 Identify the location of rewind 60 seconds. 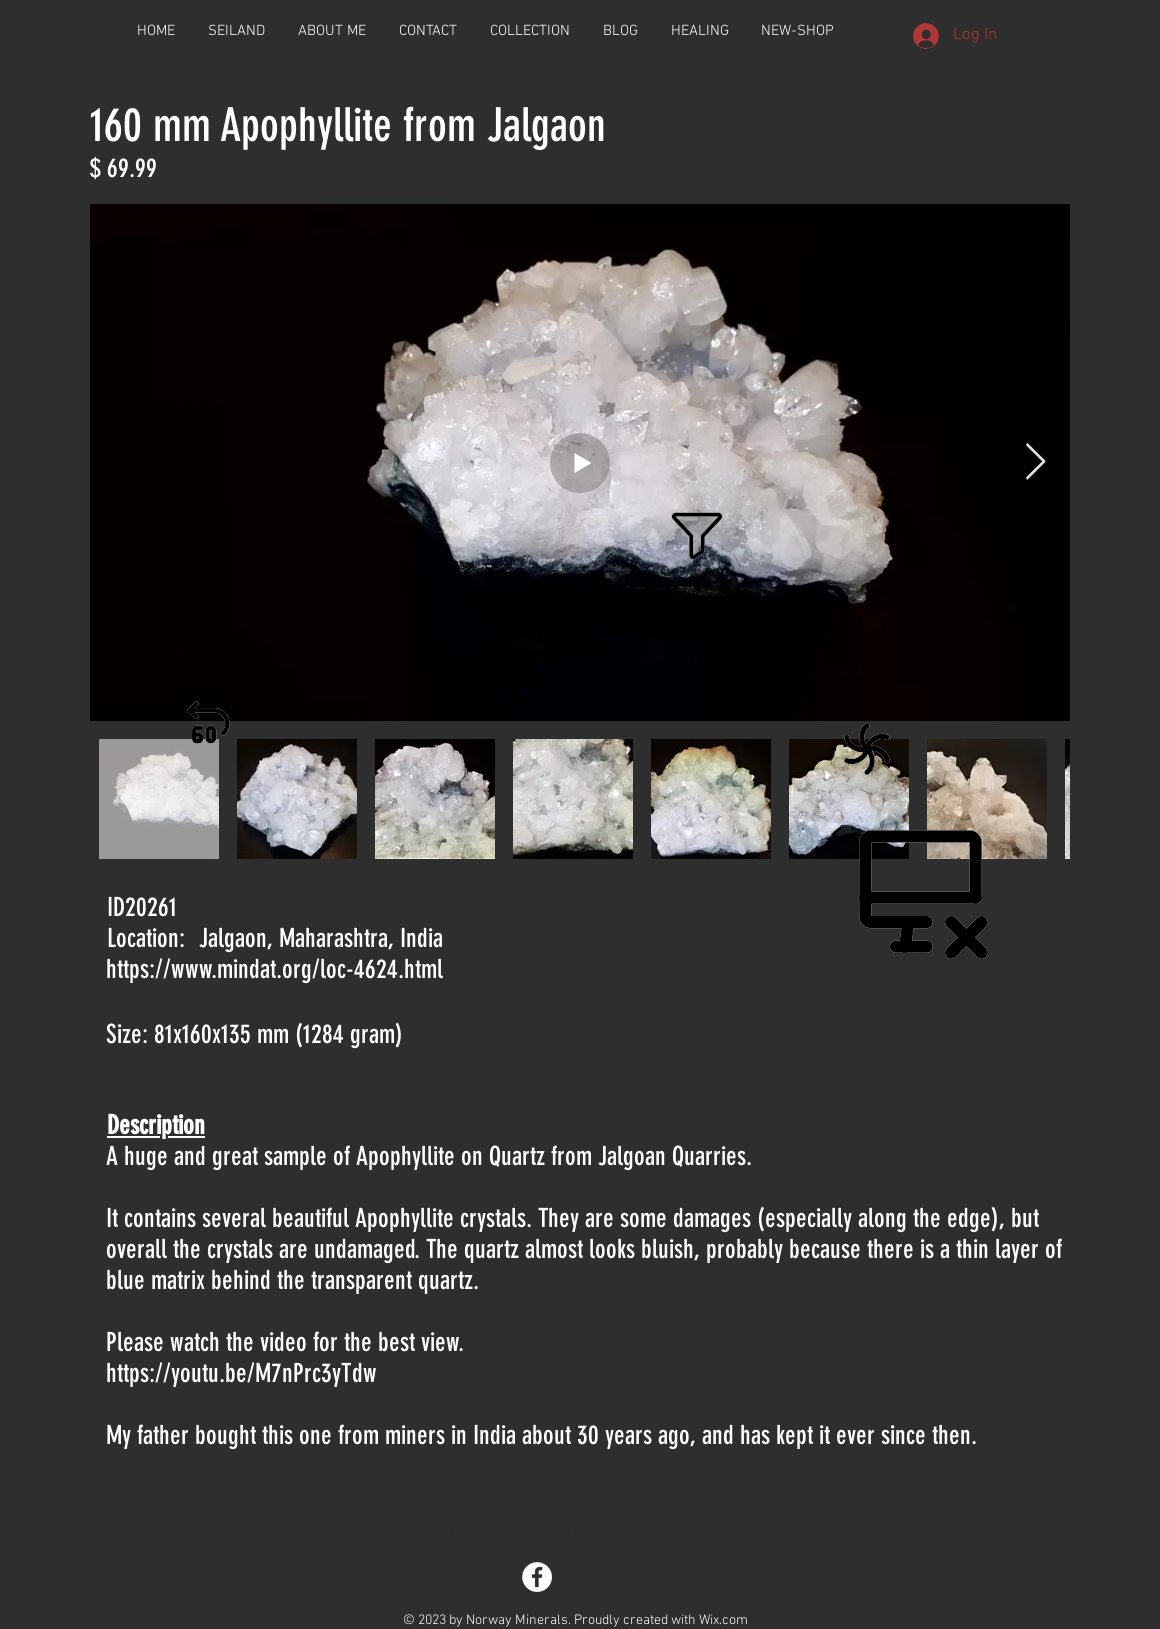
(207, 723).